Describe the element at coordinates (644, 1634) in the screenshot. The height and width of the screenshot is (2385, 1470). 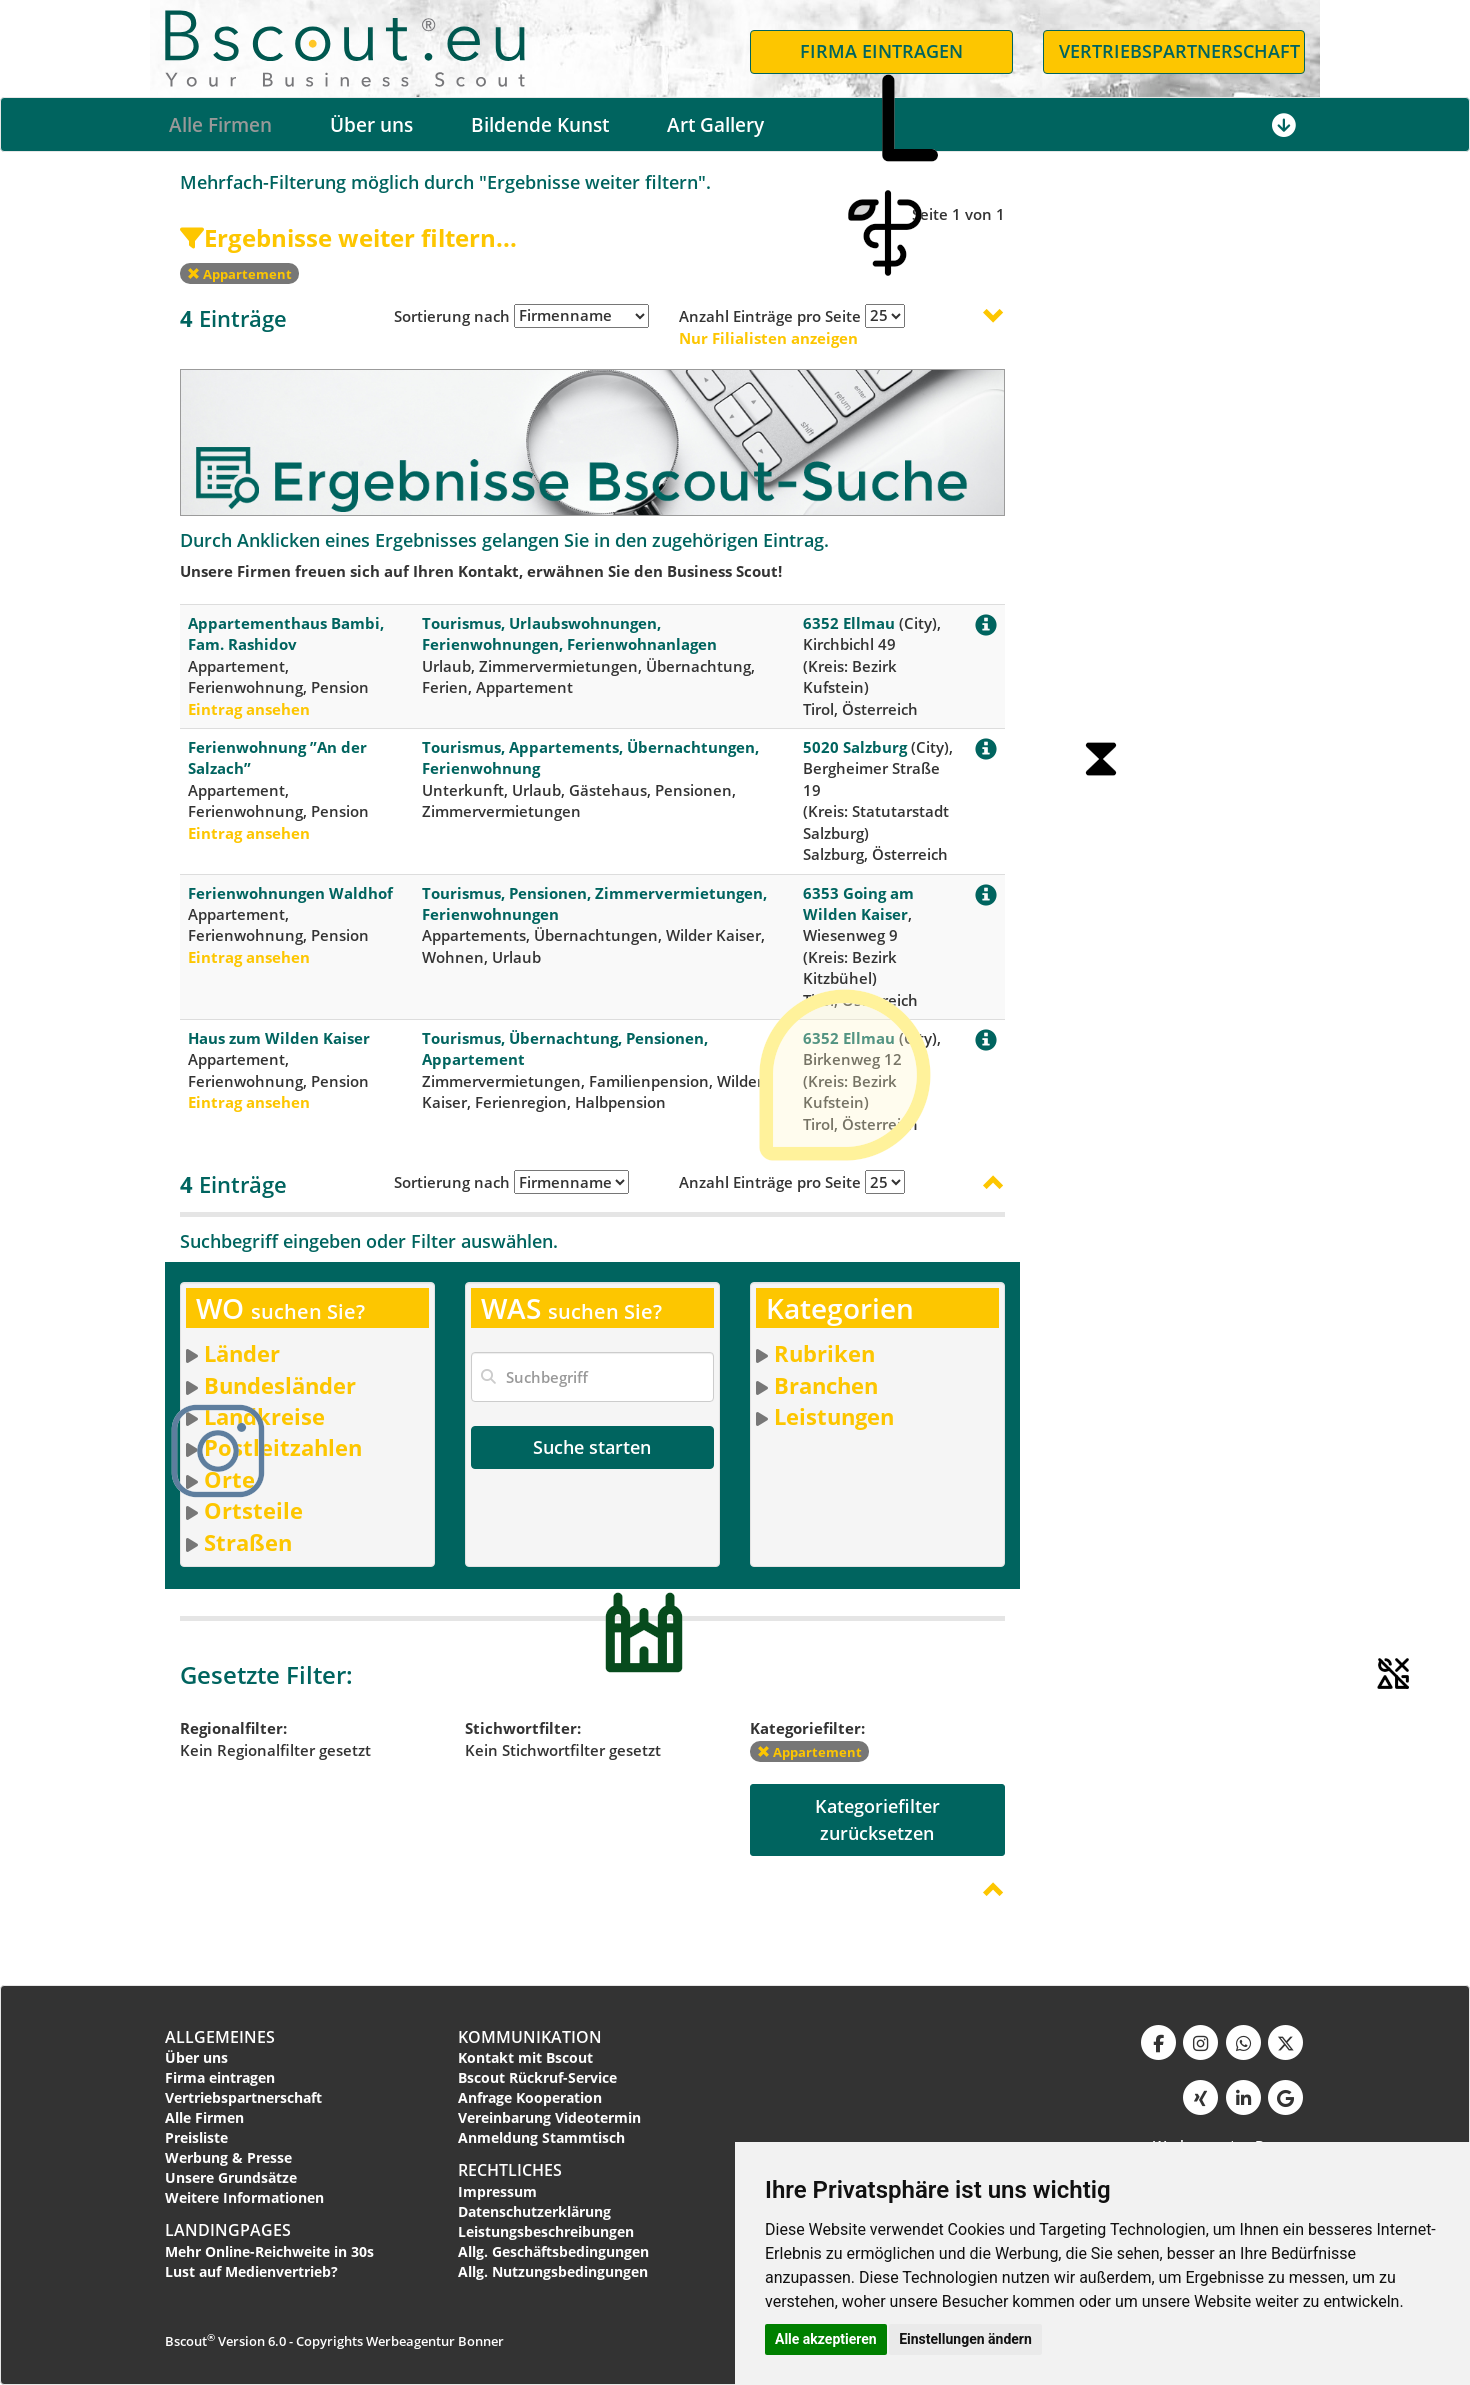
I see `indicates a synagogue or jewish place of worship nearby` at that location.